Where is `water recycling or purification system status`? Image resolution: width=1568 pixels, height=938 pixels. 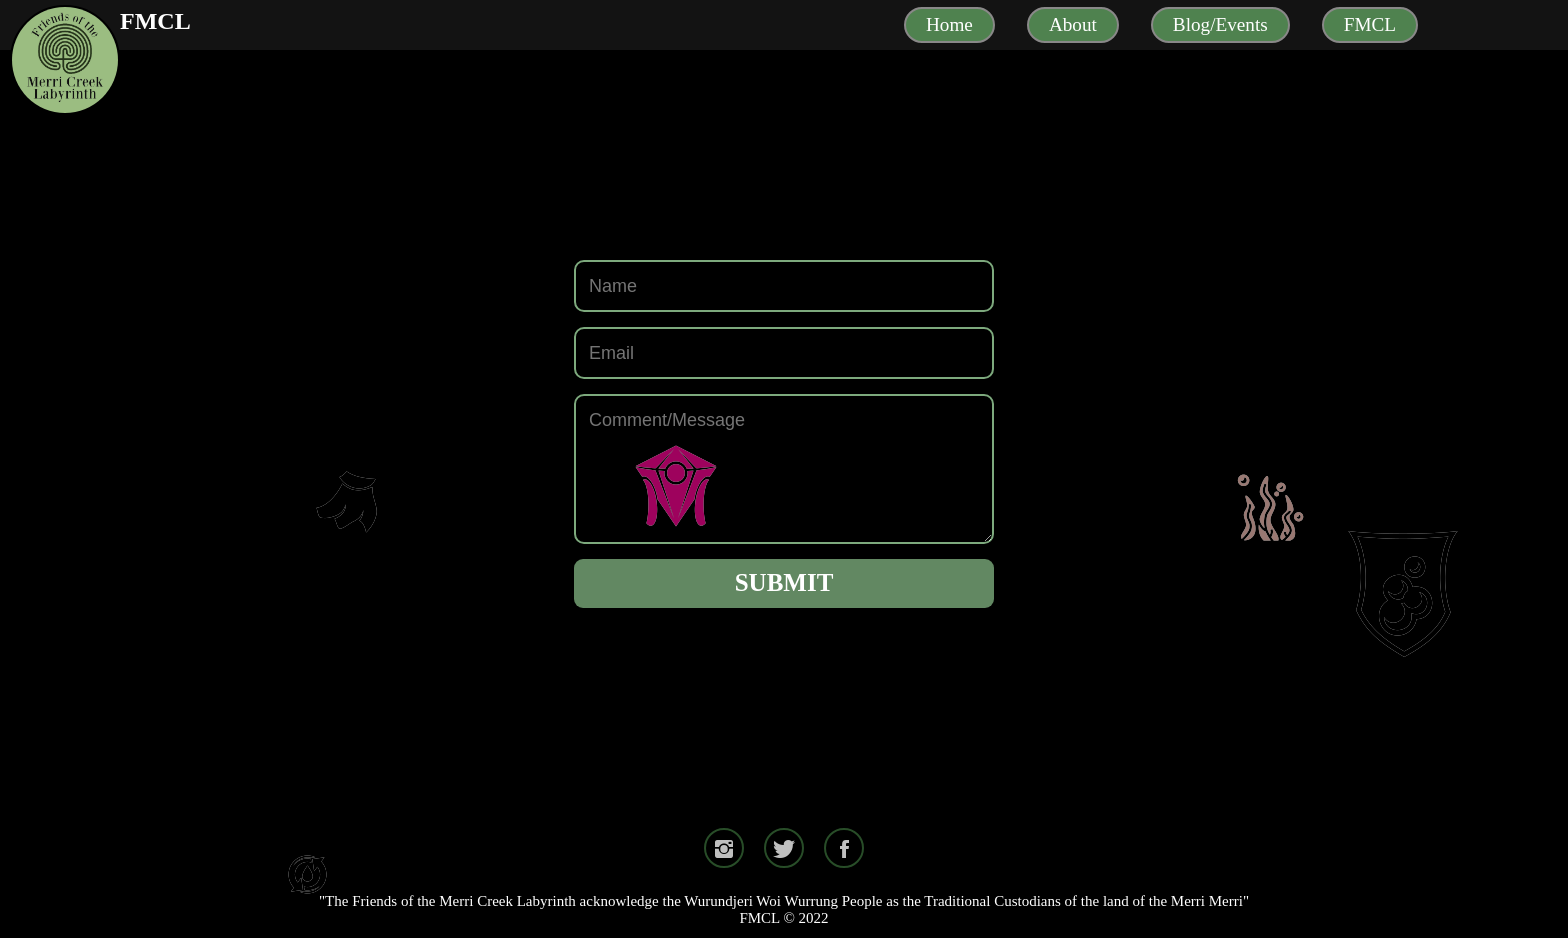 water recycling or purification system status is located at coordinates (307, 874).